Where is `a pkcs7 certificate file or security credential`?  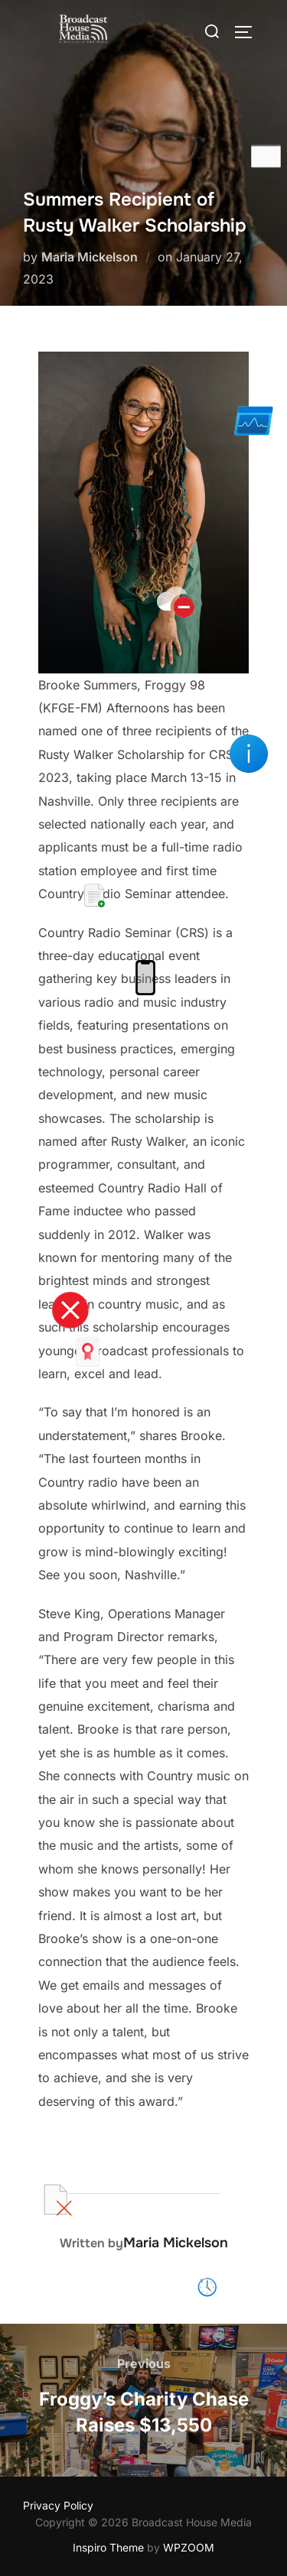
a pkcs7 certificate file or security credential is located at coordinates (87, 1351).